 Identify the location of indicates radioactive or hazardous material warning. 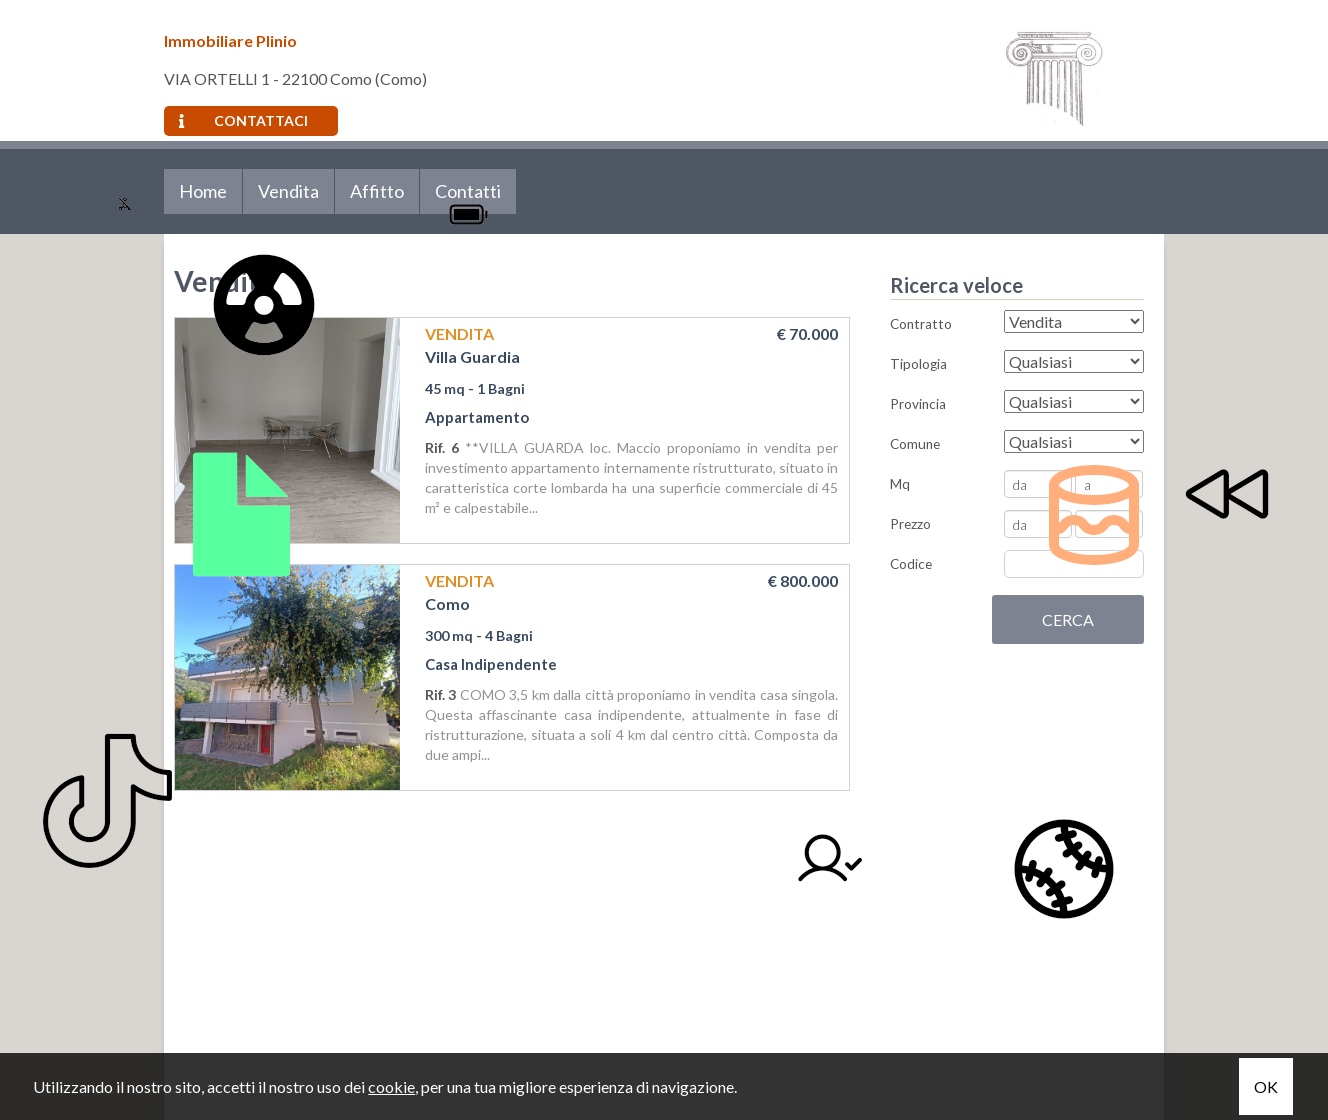
(264, 305).